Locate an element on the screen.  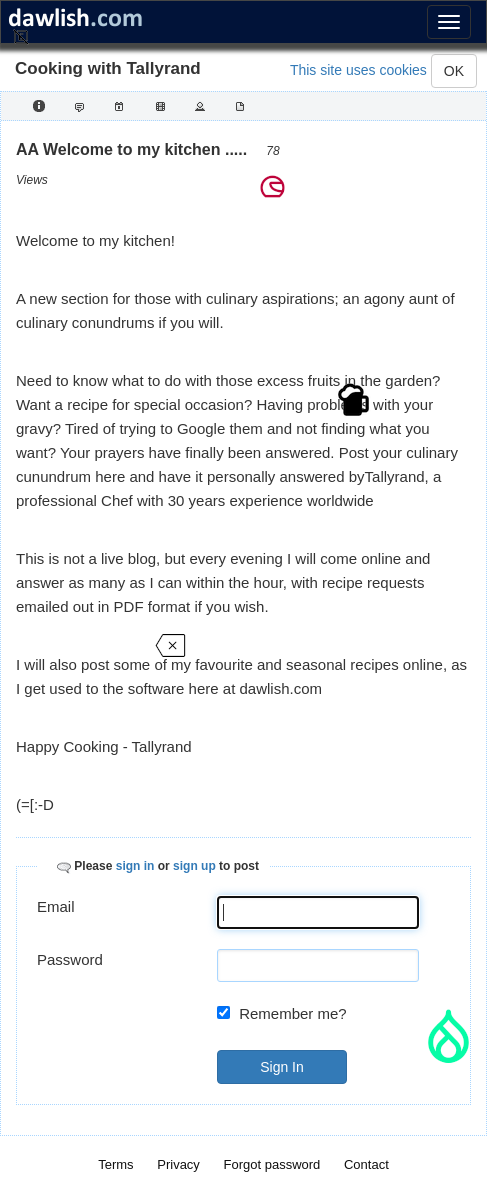
access safety or protective gear settings is located at coordinates (272, 186).